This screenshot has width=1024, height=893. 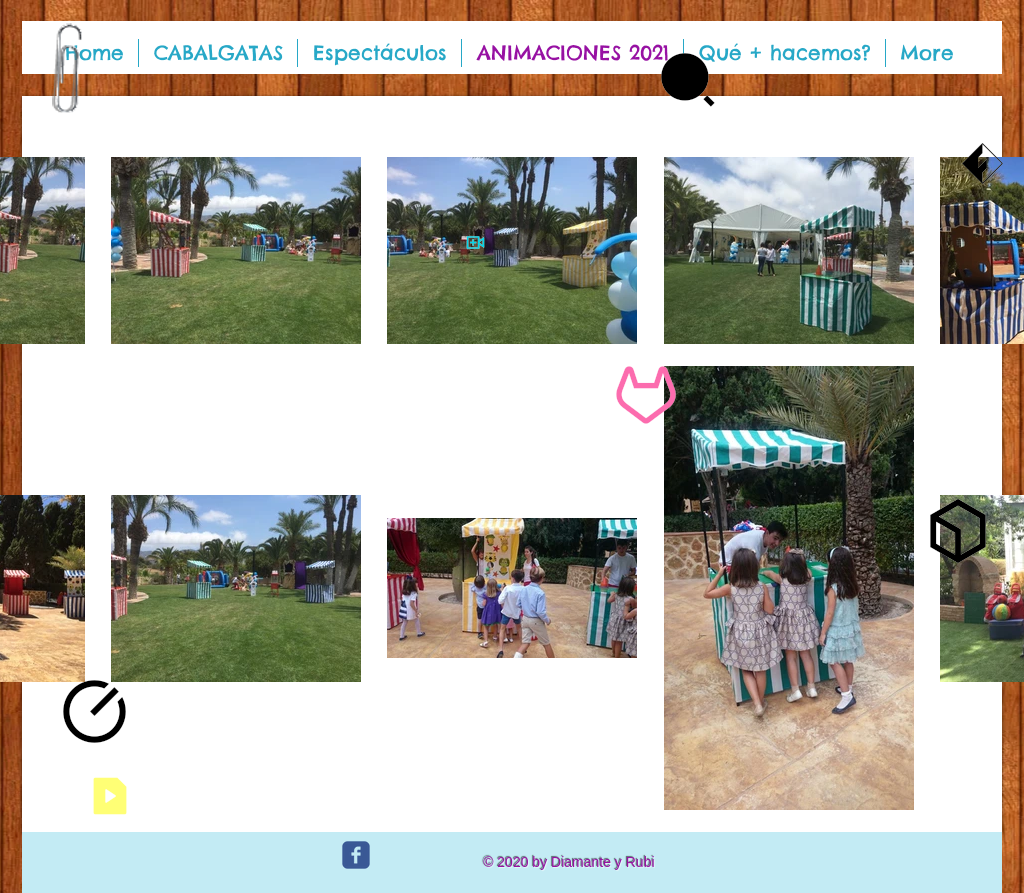 What do you see at coordinates (982, 163) in the screenshot?
I see `flashforge brand logo` at bounding box center [982, 163].